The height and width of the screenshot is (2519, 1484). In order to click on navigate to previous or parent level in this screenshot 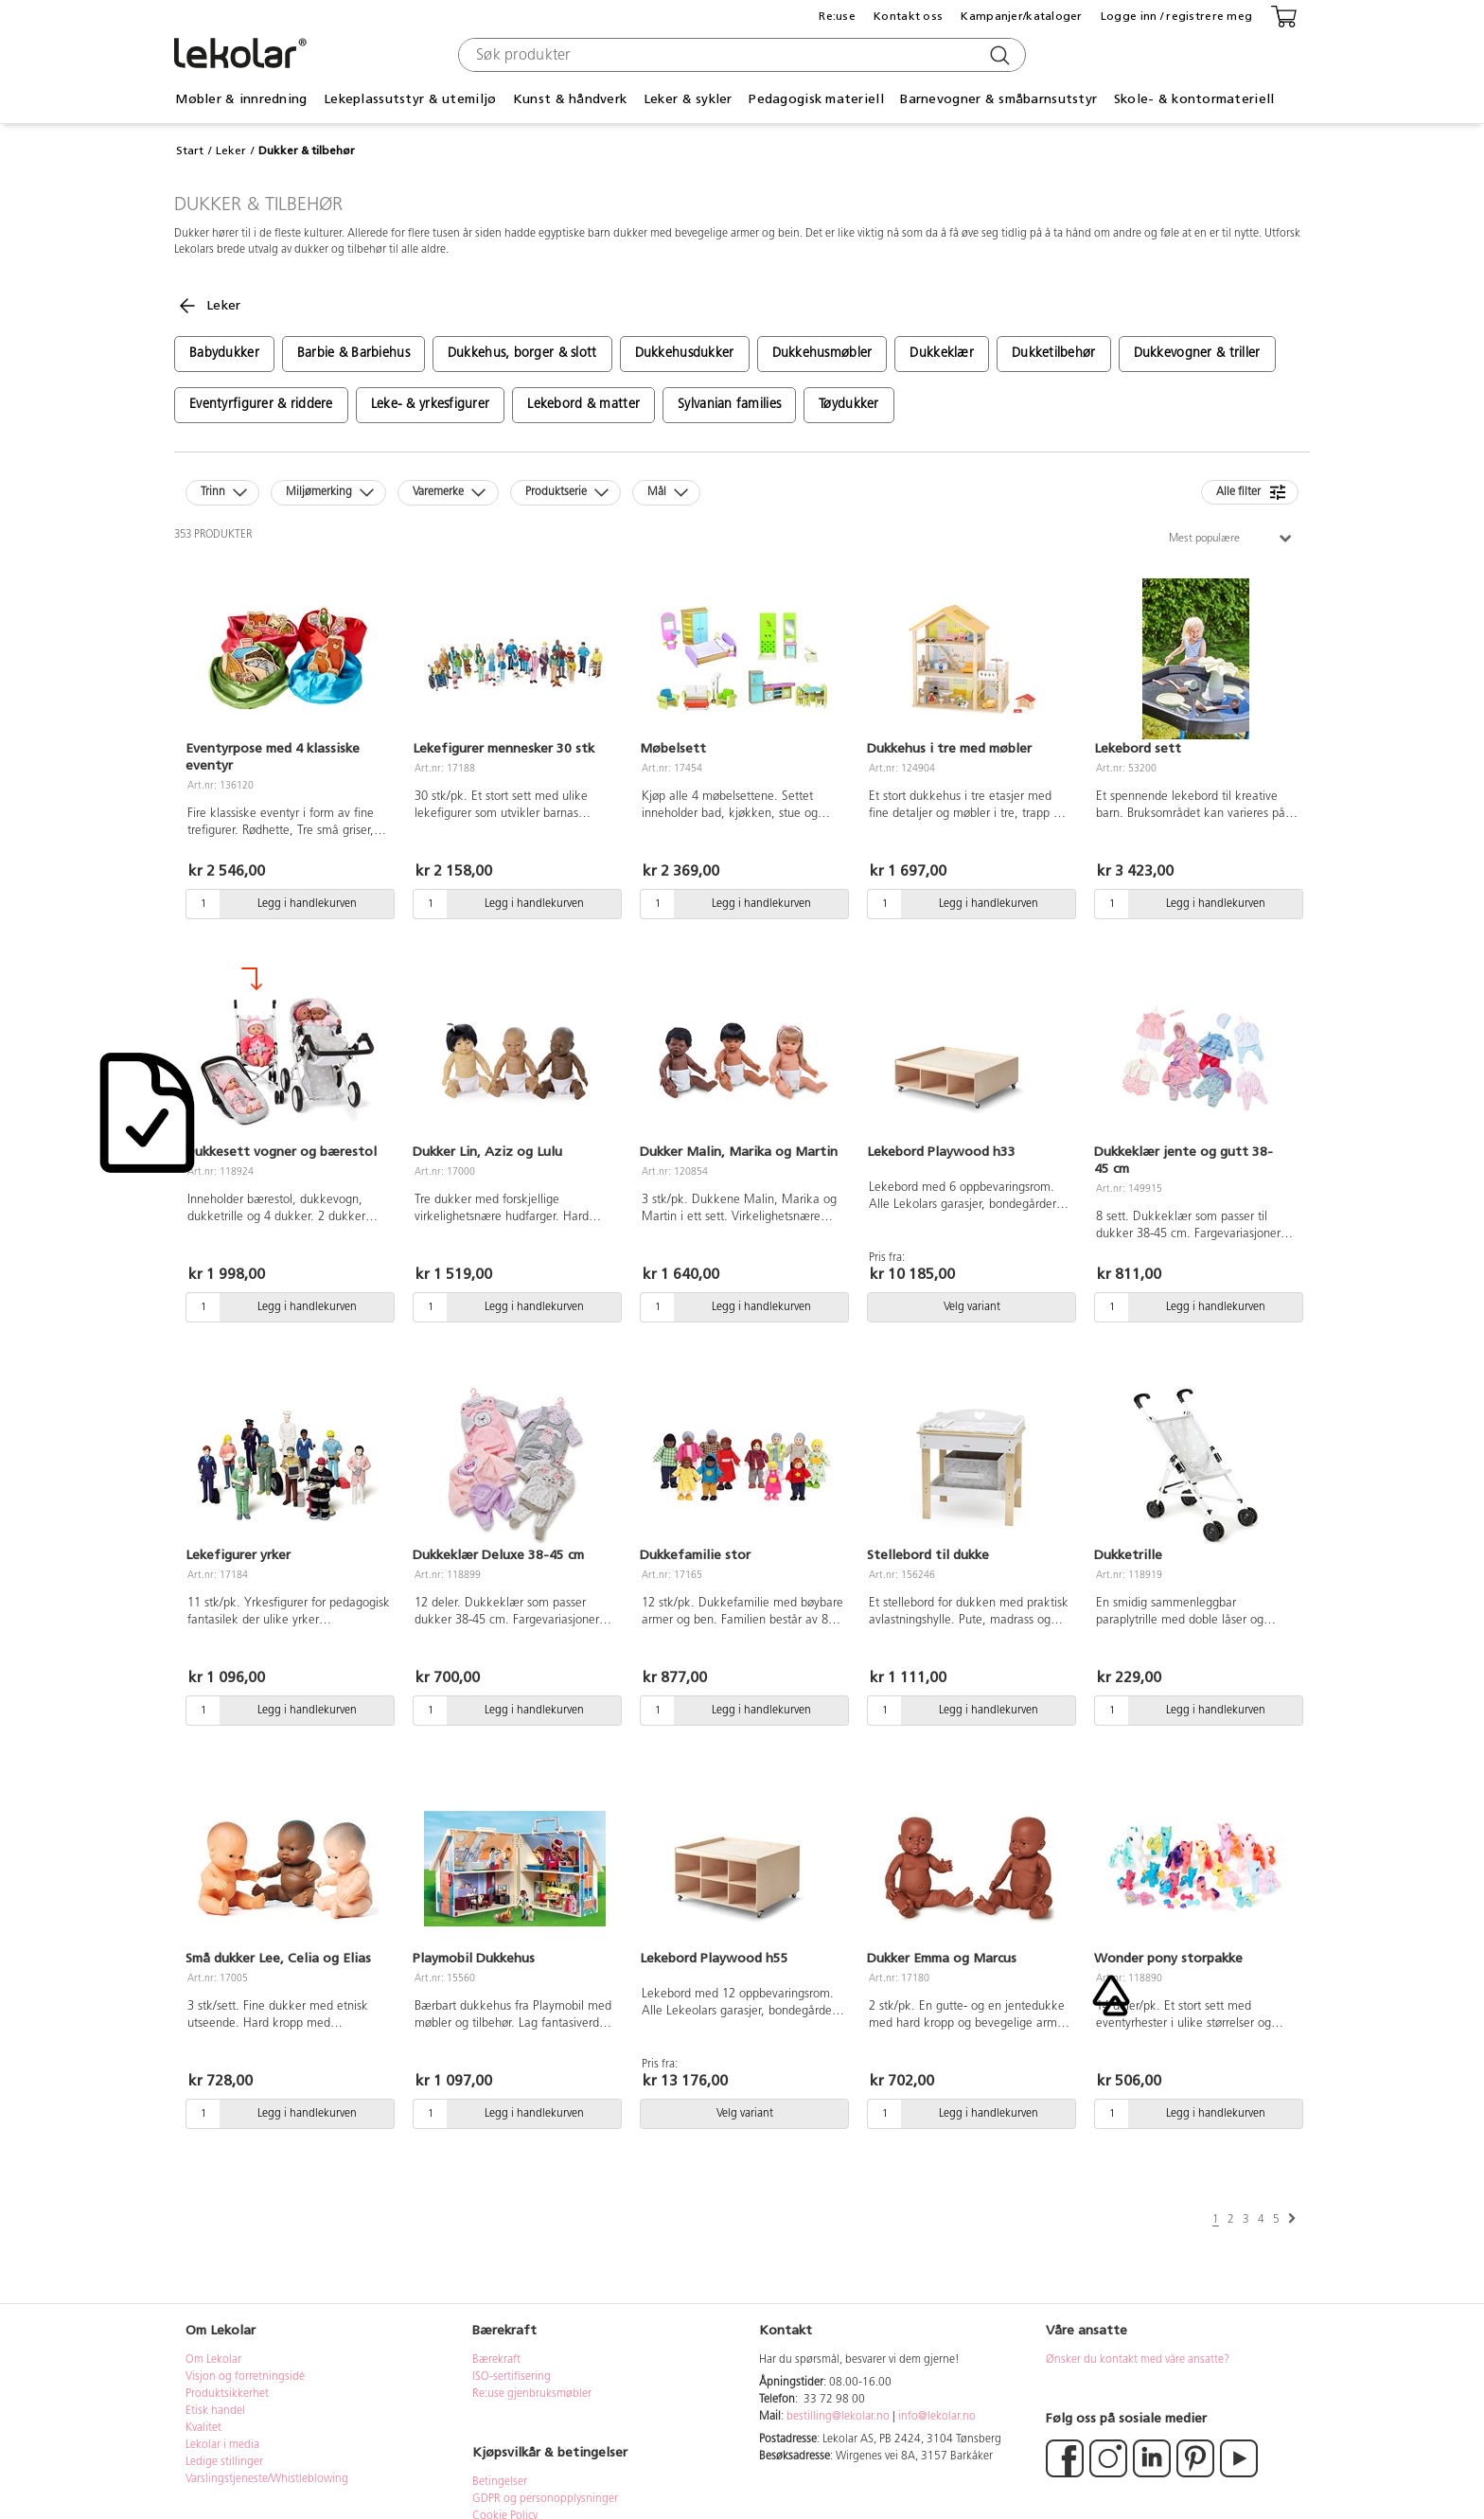, I will do `click(1111, 1996)`.